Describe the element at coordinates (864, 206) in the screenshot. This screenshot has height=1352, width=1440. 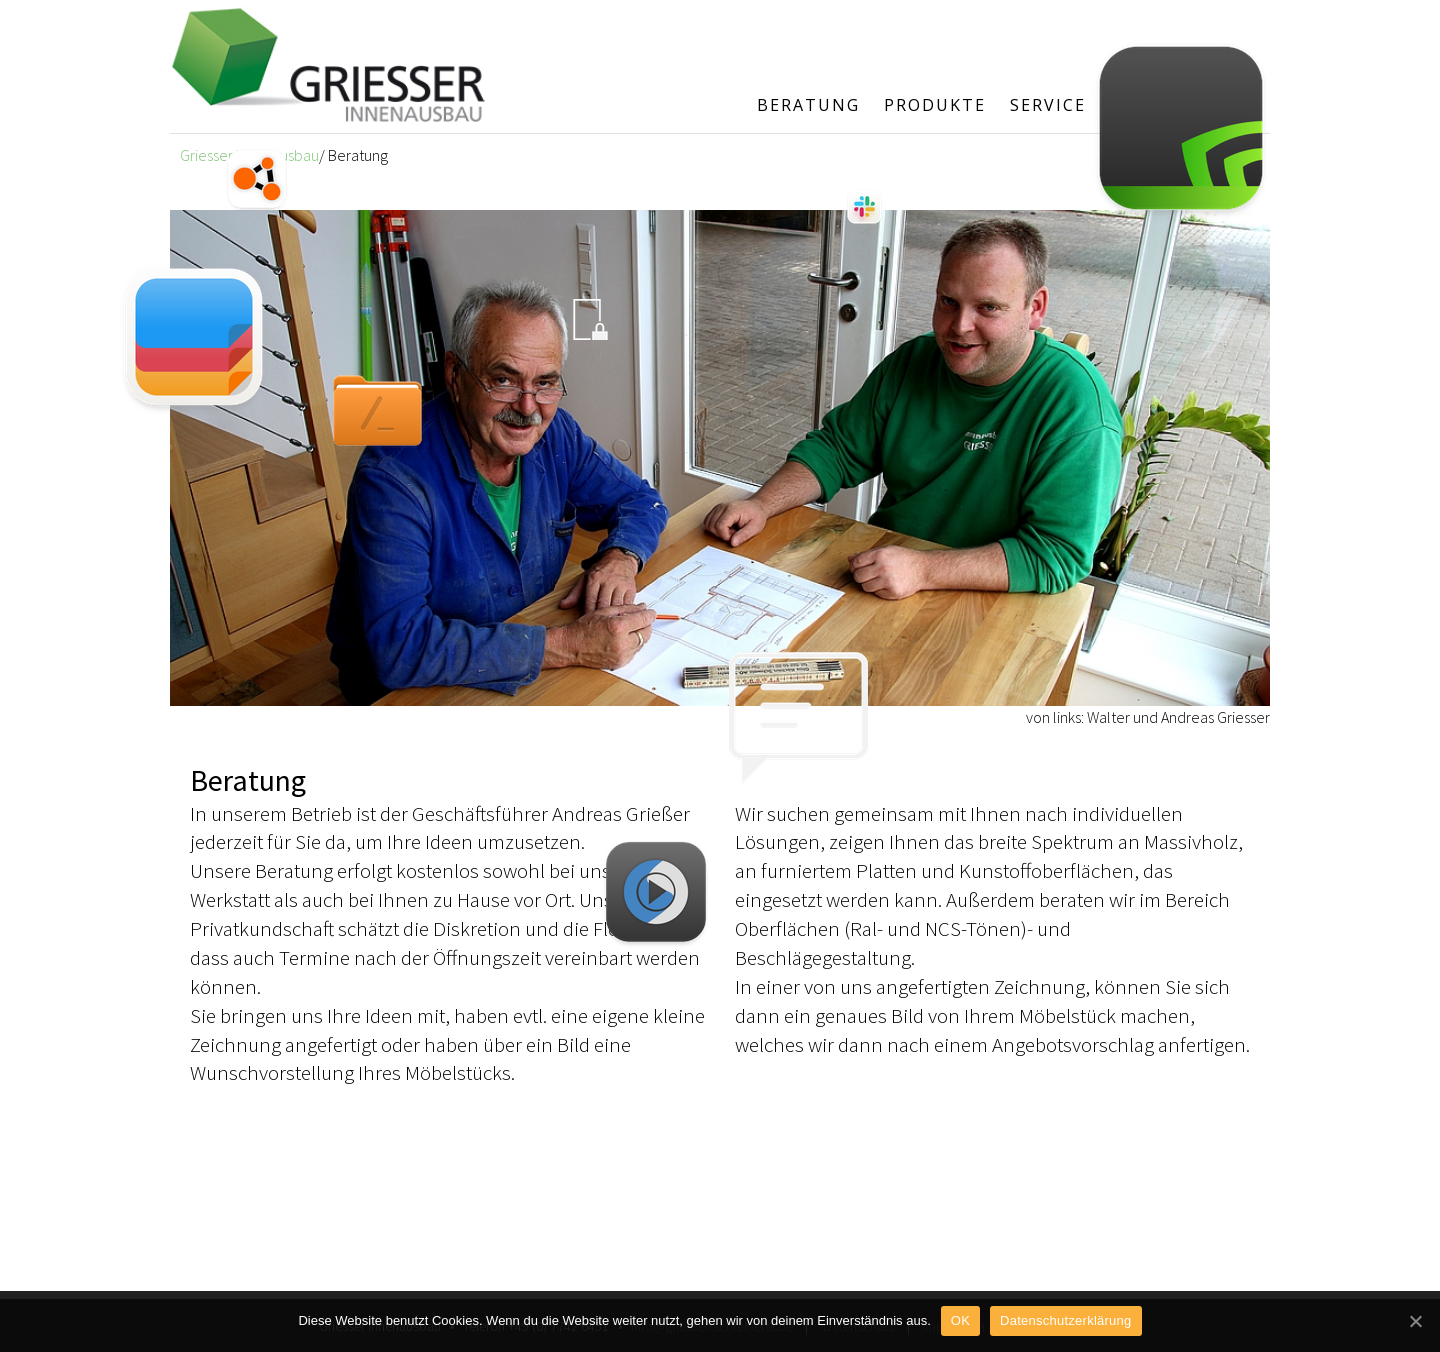
I see `open Slack messaging app` at that location.